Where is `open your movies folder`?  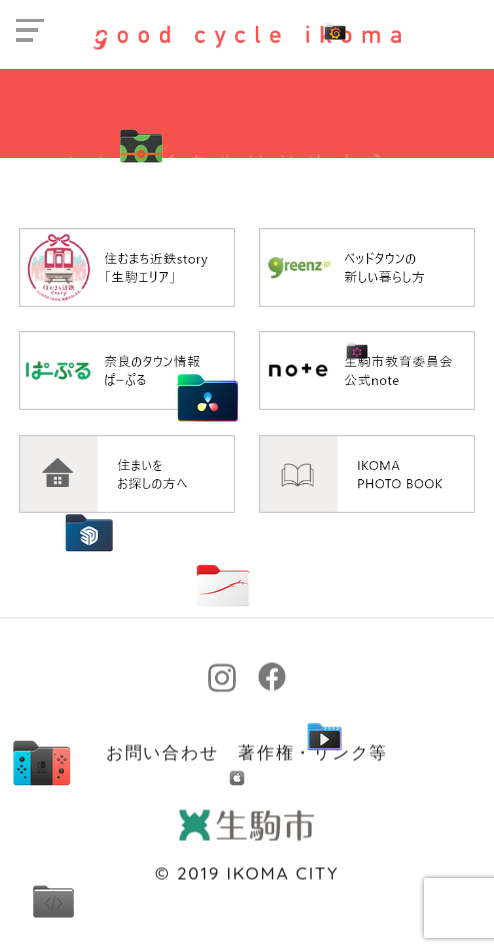 open your movies folder is located at coordinates (324, 737).